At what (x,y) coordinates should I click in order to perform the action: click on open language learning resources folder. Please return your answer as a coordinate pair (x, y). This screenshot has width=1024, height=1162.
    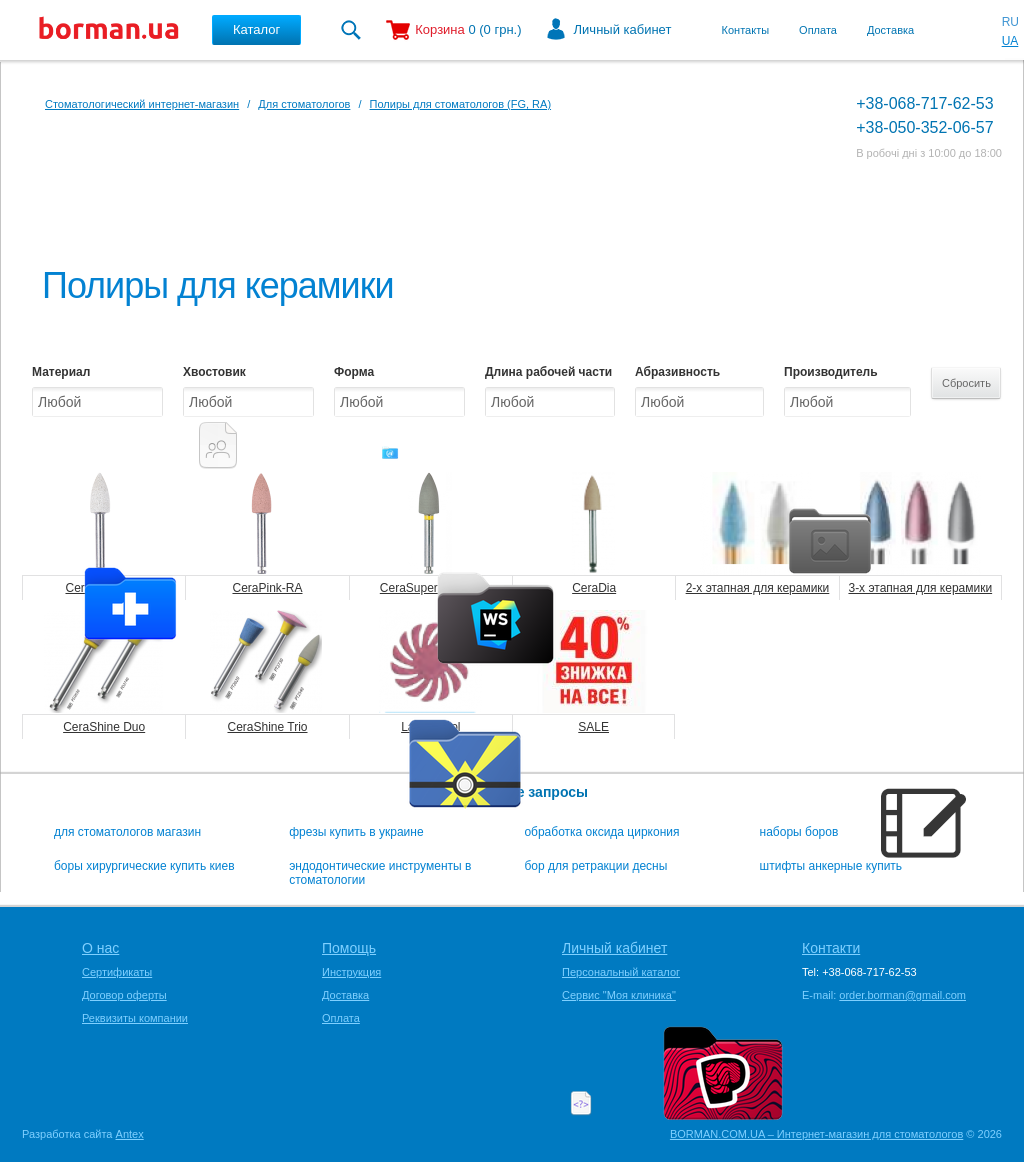
    Looking at the image, I should click on (390, 453).